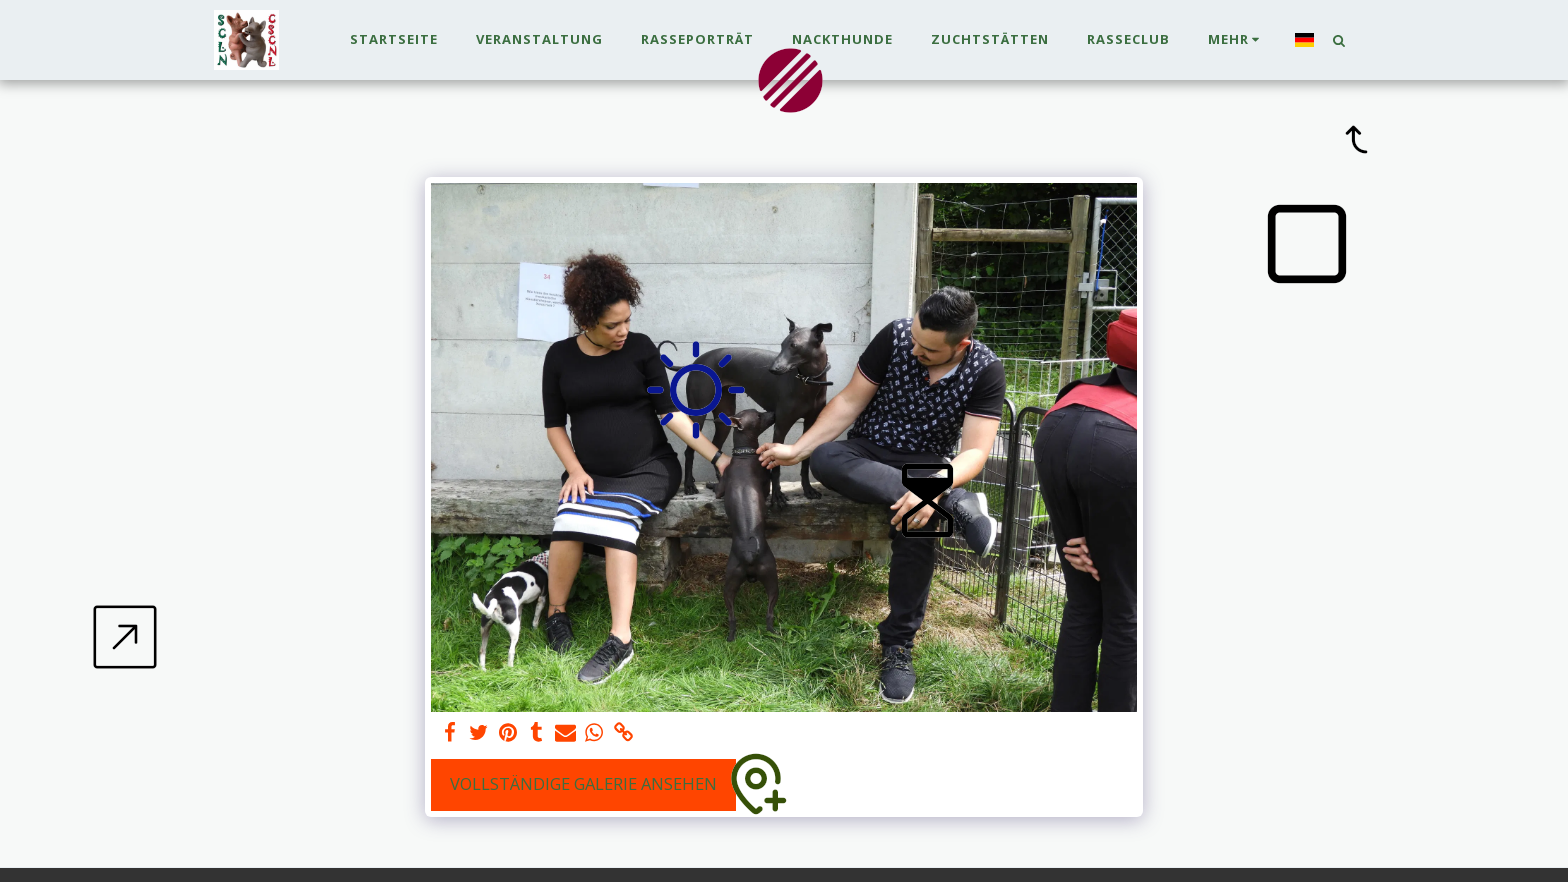 The image size is (1568, 882). I want to click on add a new location pin, so click(756, 784).